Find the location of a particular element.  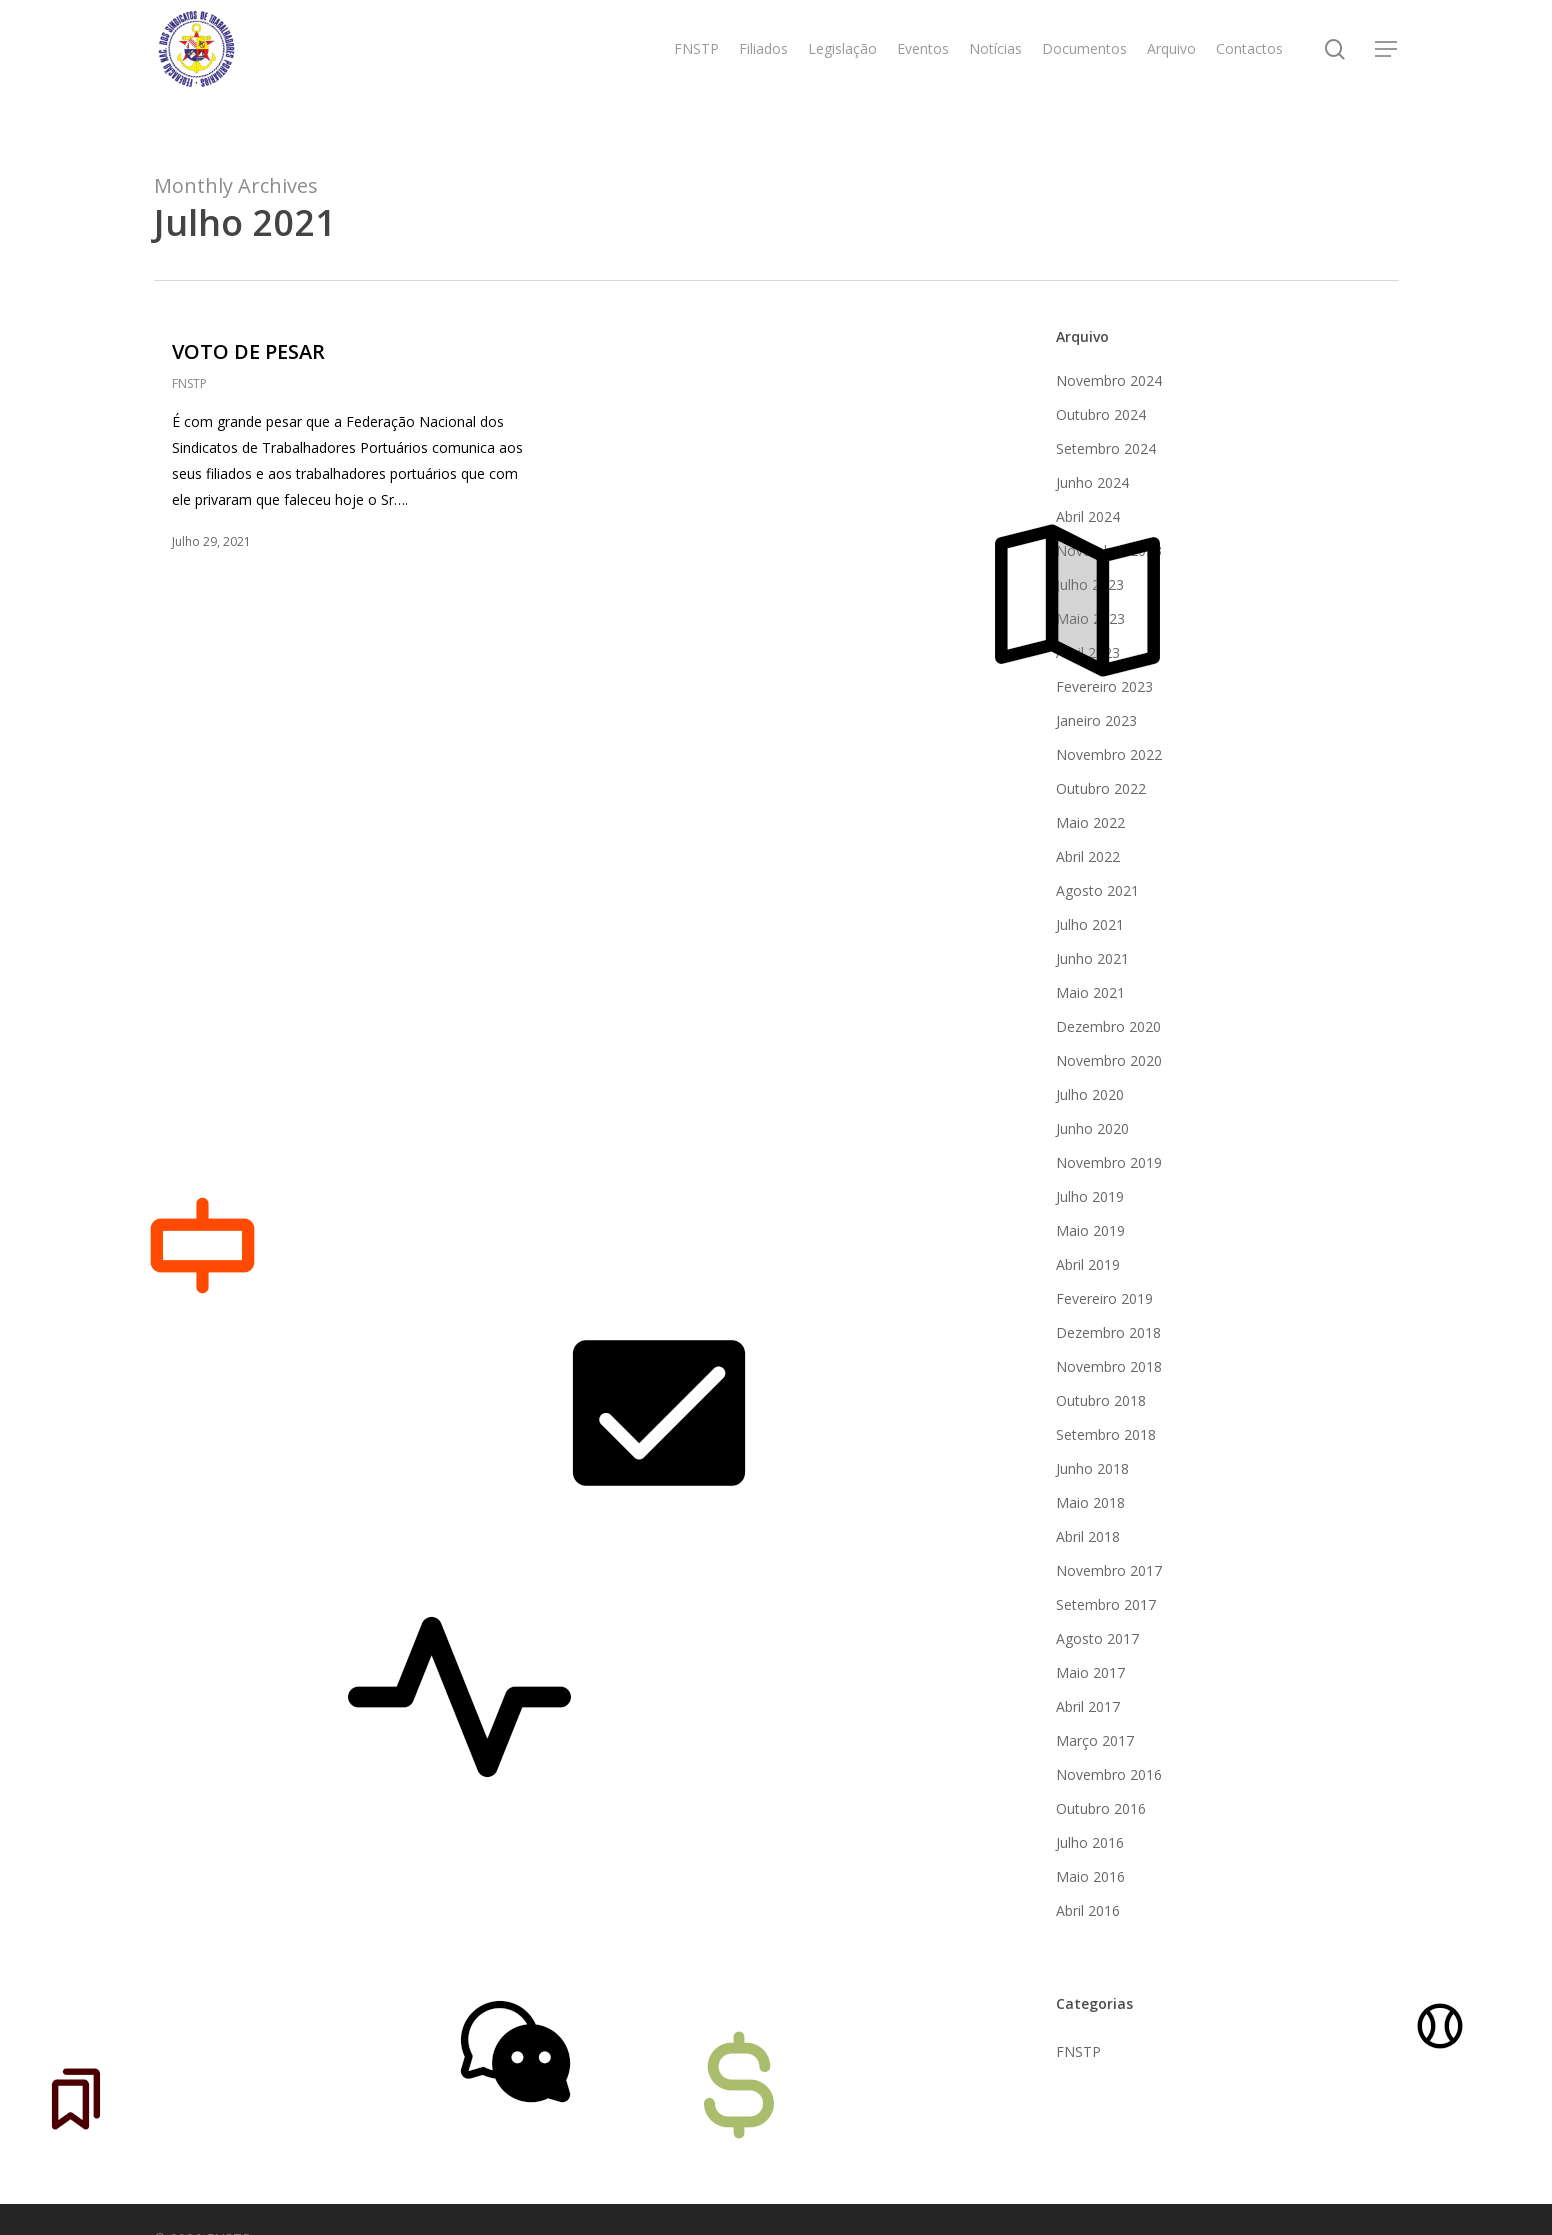

view map is located at coordinates (1077, 600).